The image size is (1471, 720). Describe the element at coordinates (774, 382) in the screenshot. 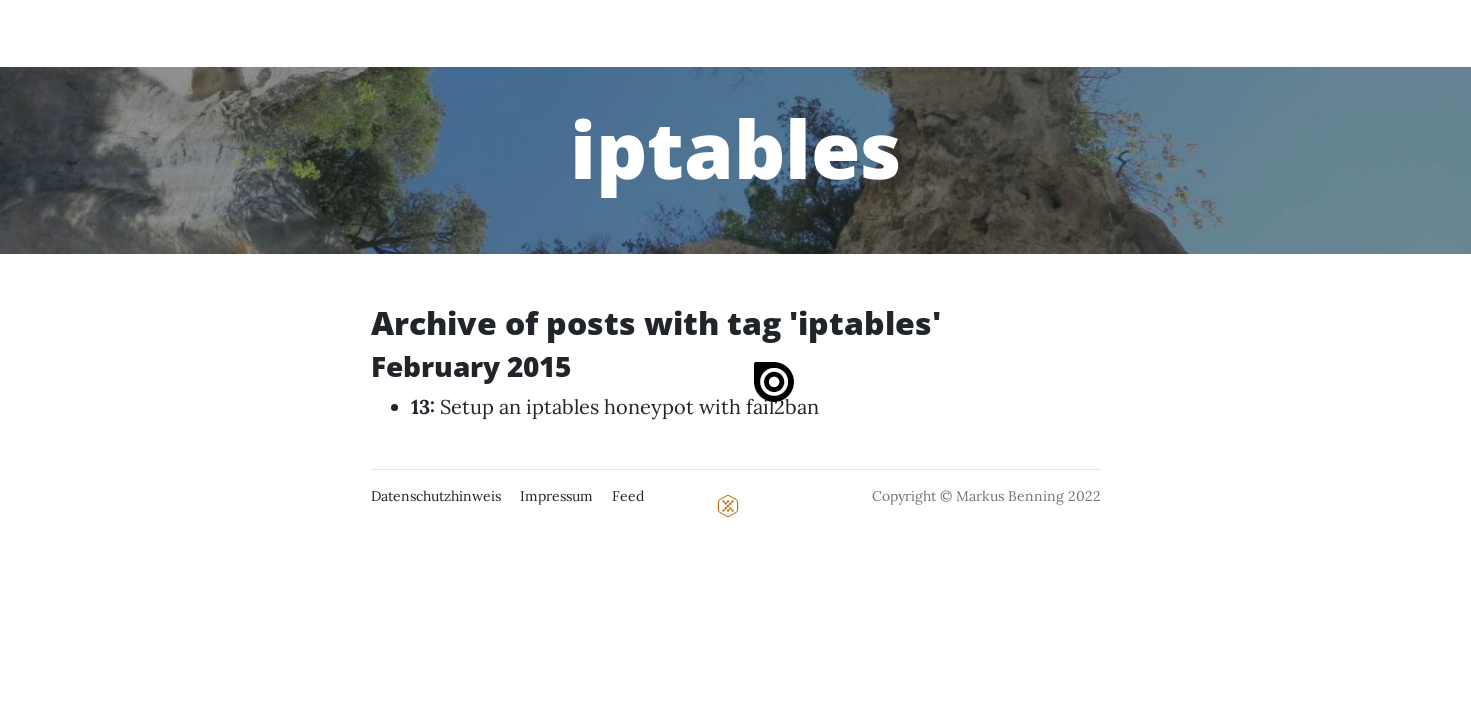

I see `open Issuu digital publishing platform` at that location.